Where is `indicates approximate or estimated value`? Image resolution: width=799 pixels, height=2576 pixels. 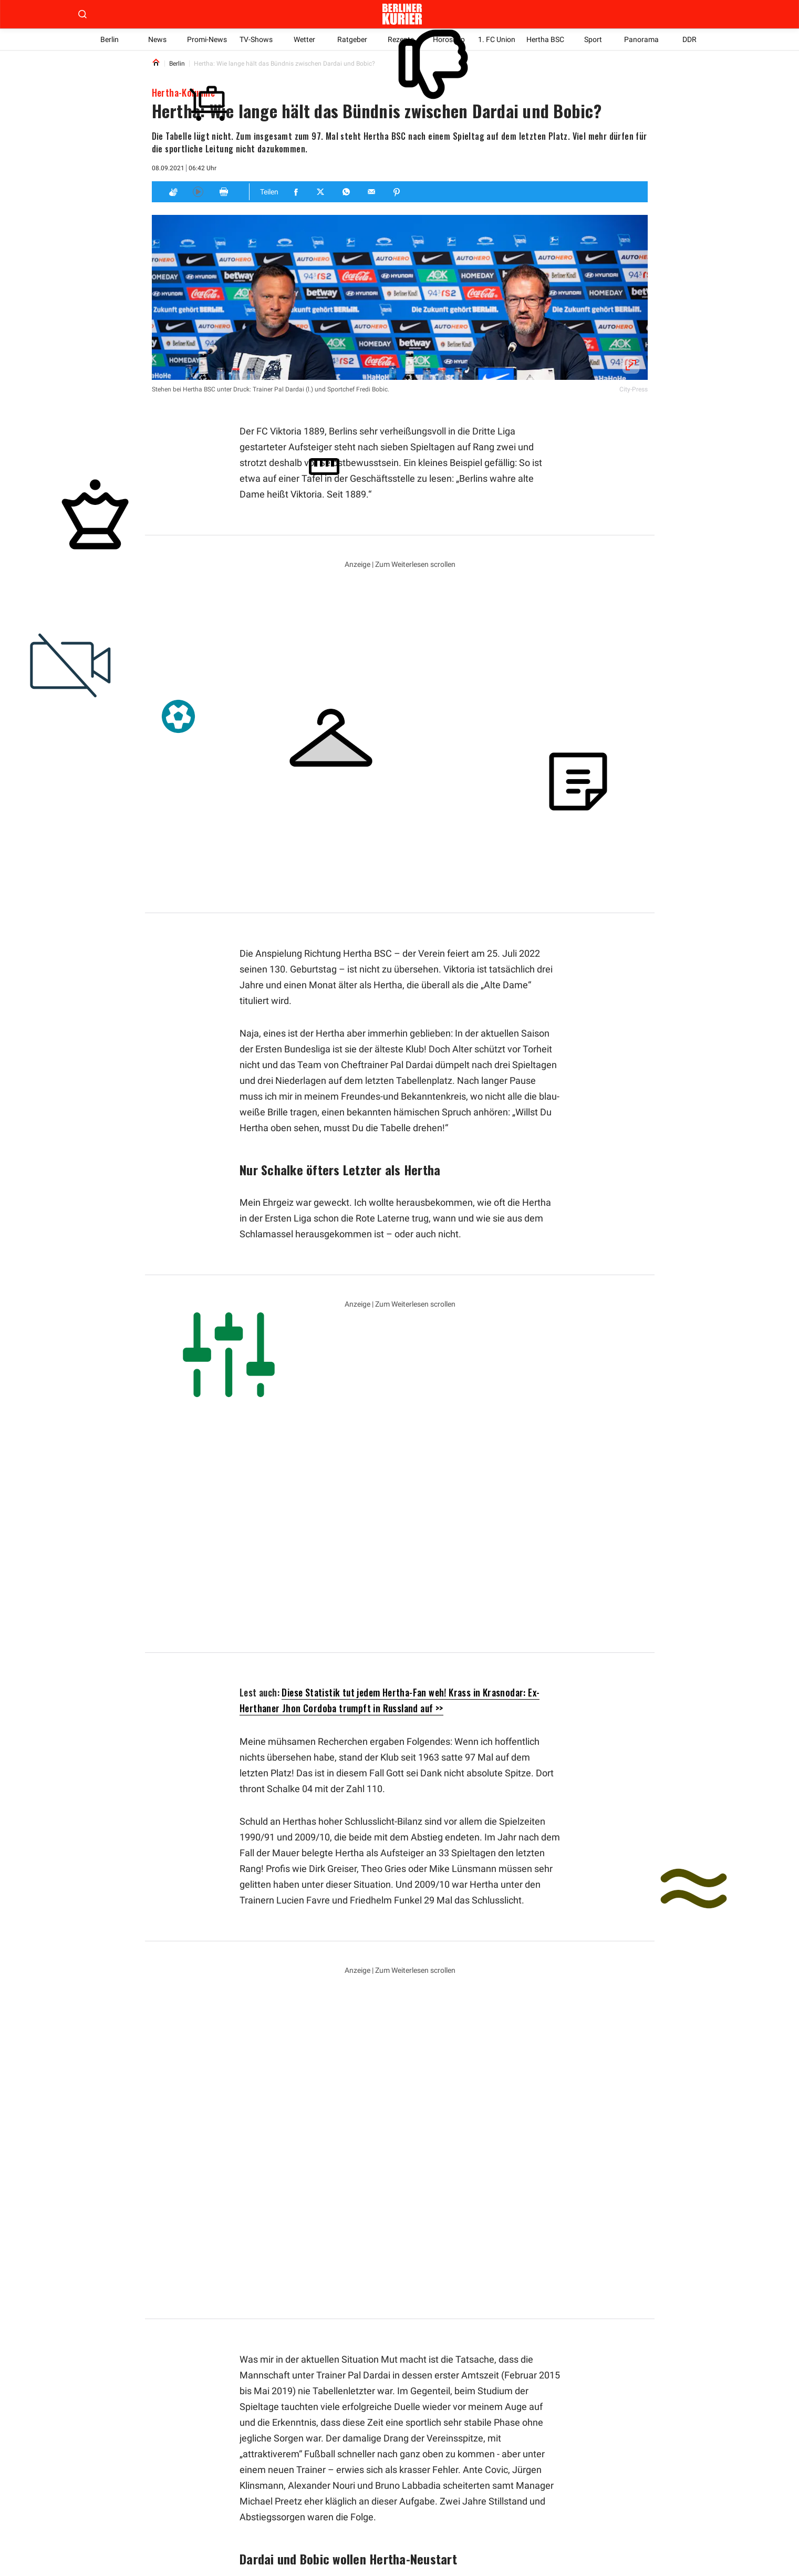 indicates approximate or estimated value is located at coordinates (693, 1888).